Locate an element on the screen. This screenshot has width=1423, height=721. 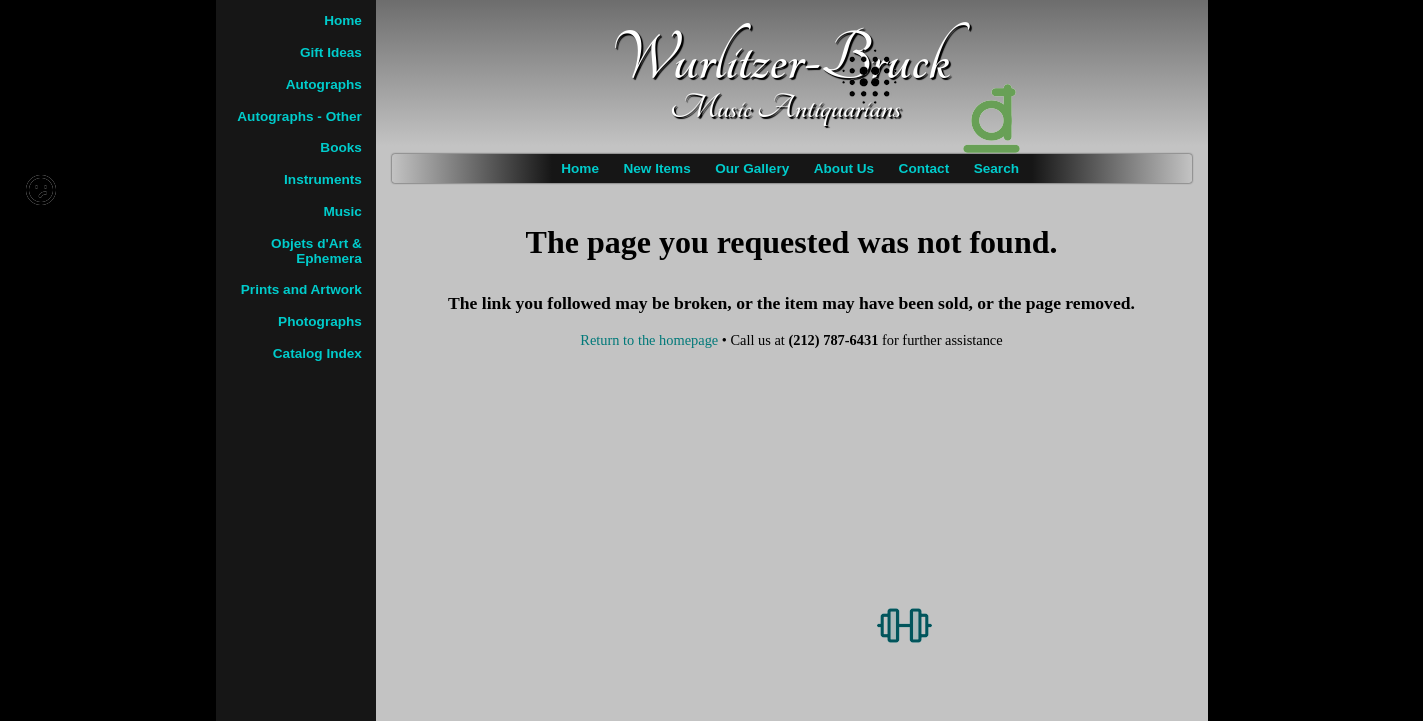
apply blur effect to image is located at coordinates (869, 76).